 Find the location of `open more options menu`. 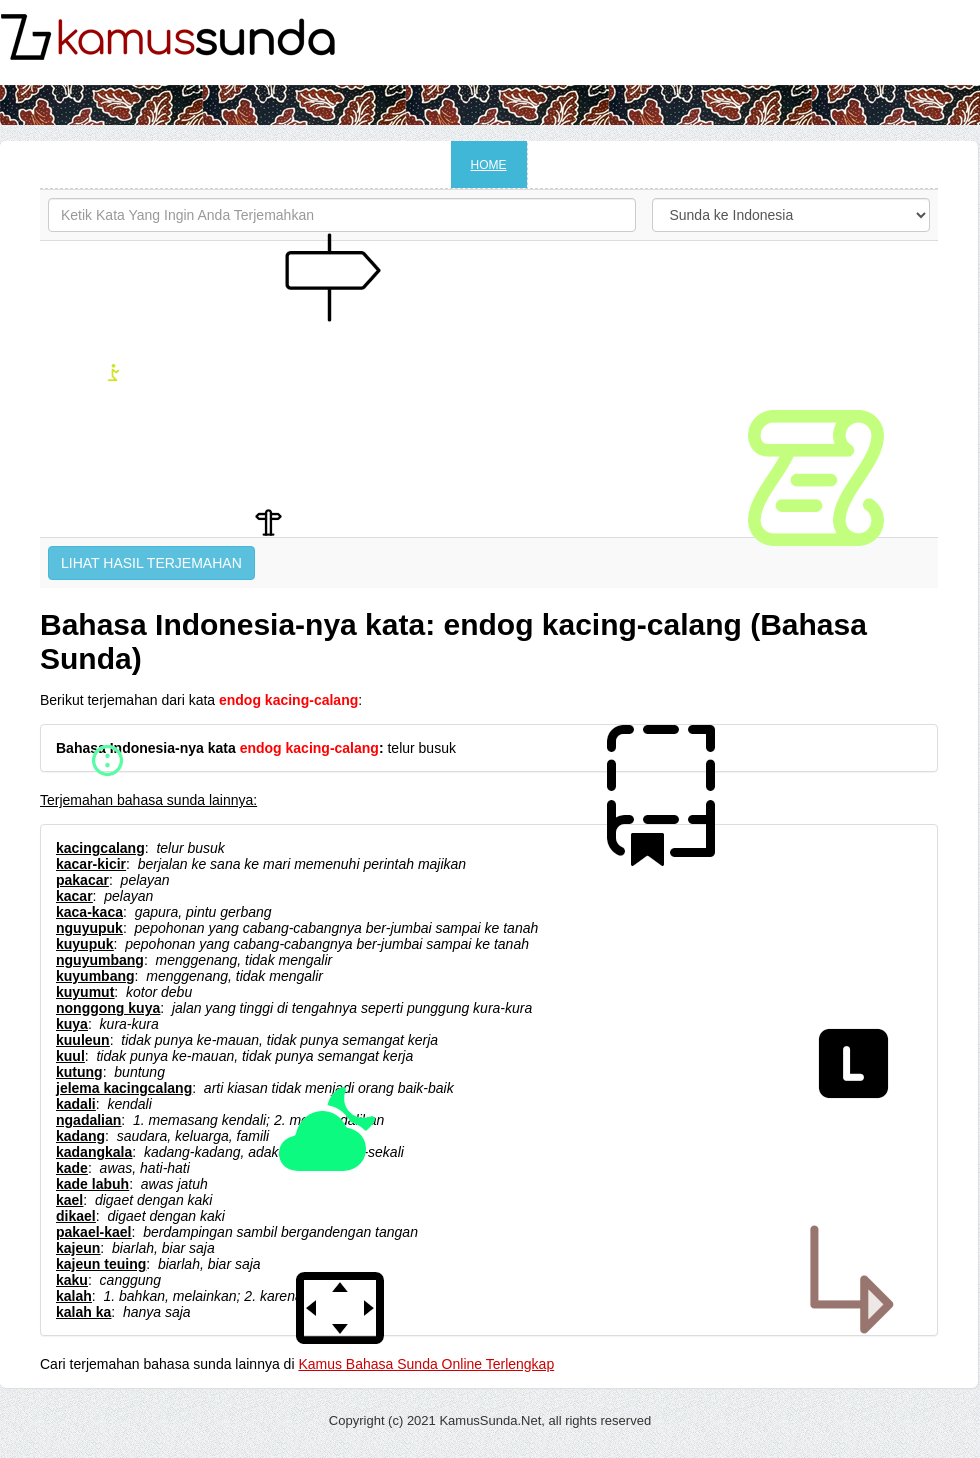

open more options menu is located at coordinates (107, 760).